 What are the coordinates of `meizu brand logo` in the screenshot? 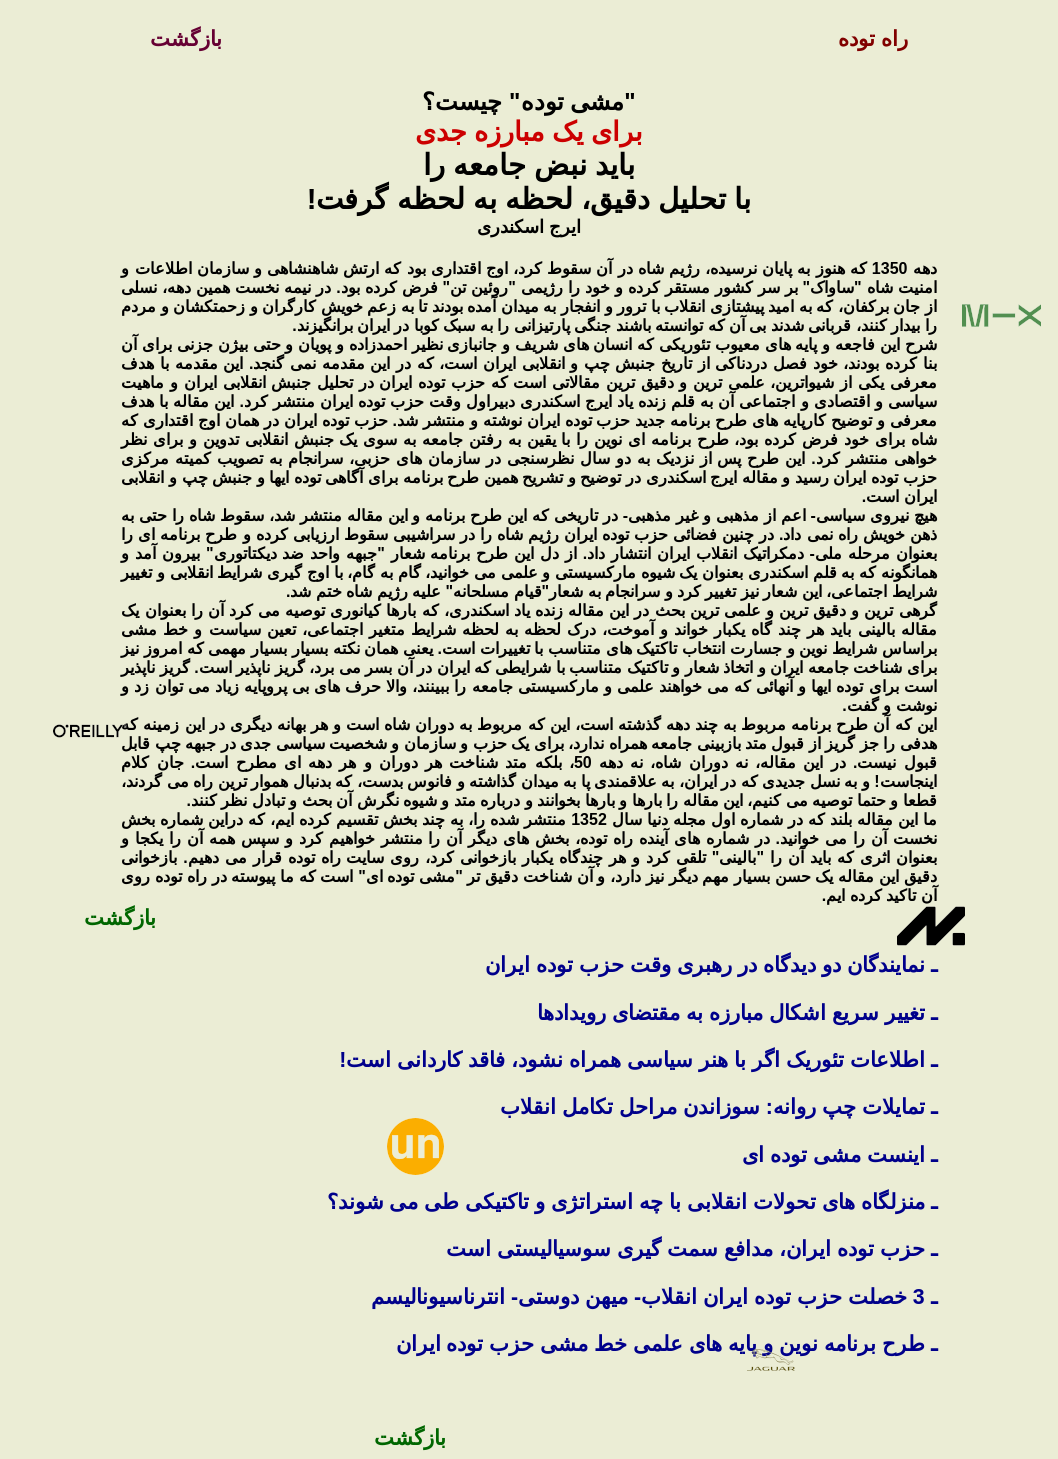 It's located at (931, 926).